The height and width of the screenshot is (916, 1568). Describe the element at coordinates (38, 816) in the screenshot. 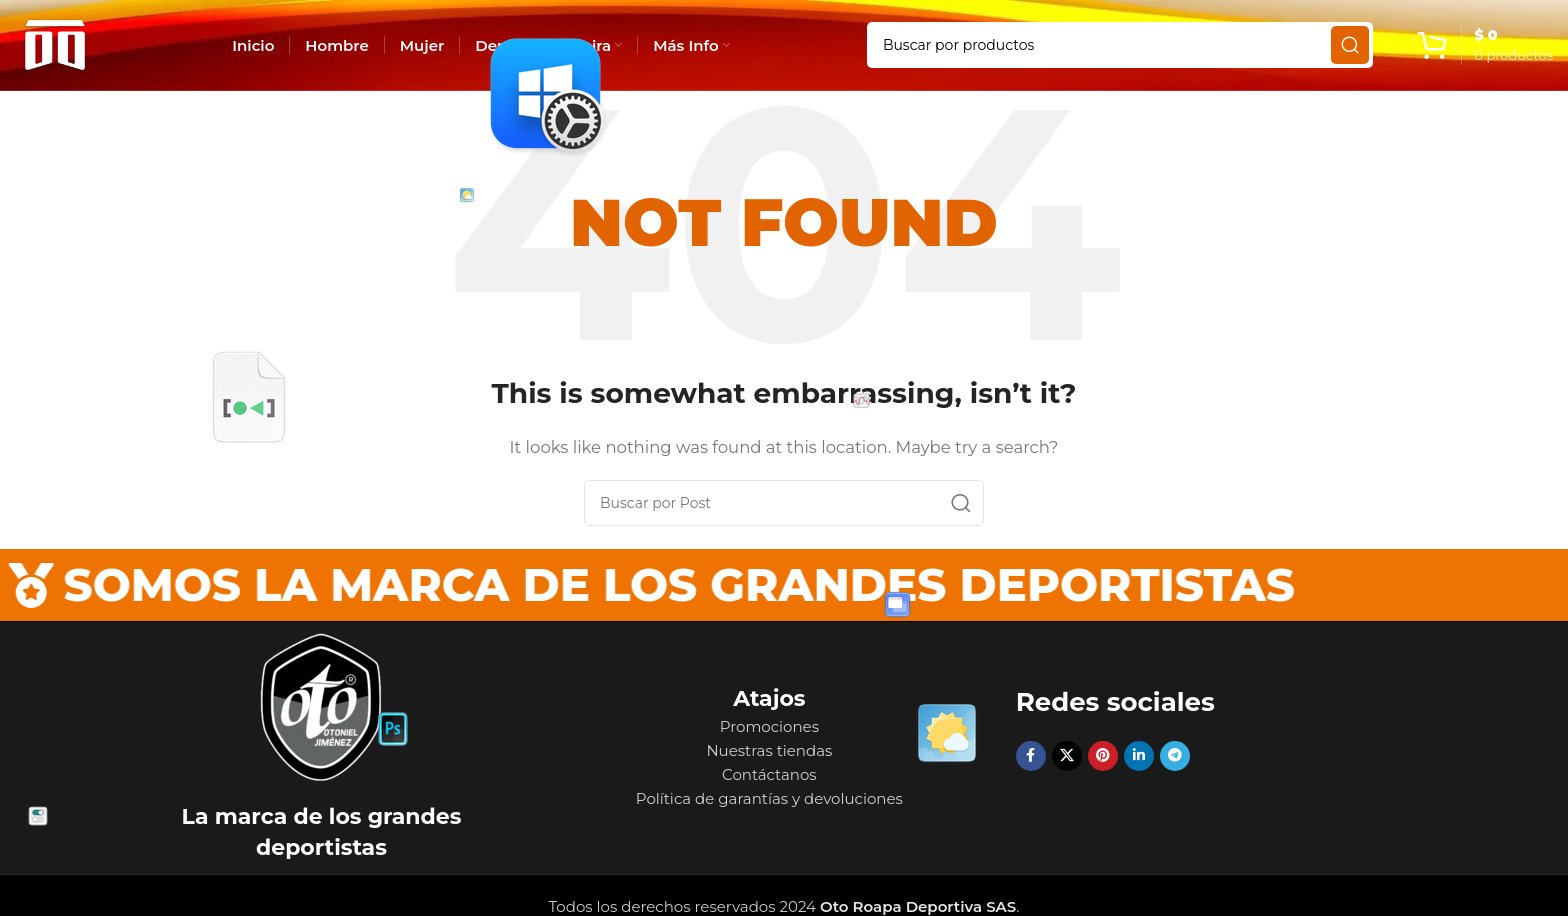

I see `open unity tweak tool settings` at that location.